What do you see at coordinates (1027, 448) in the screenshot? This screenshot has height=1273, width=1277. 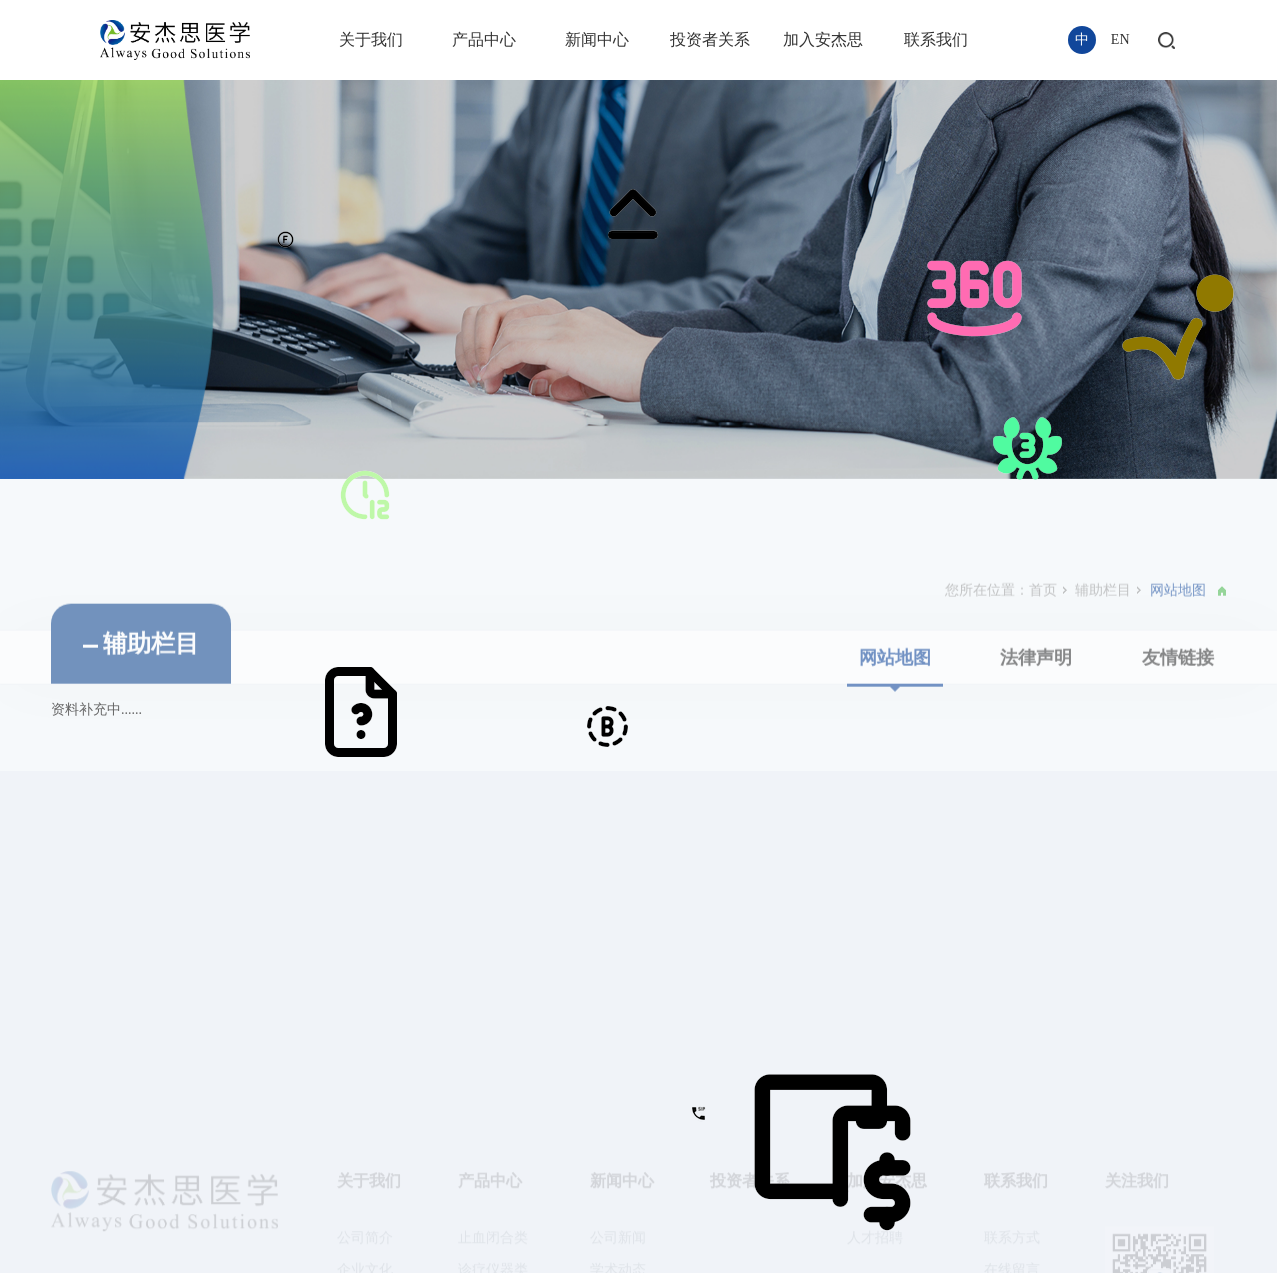 I see `indicates third place ranking or bronze medal status` at bounding box center [1027, 448].